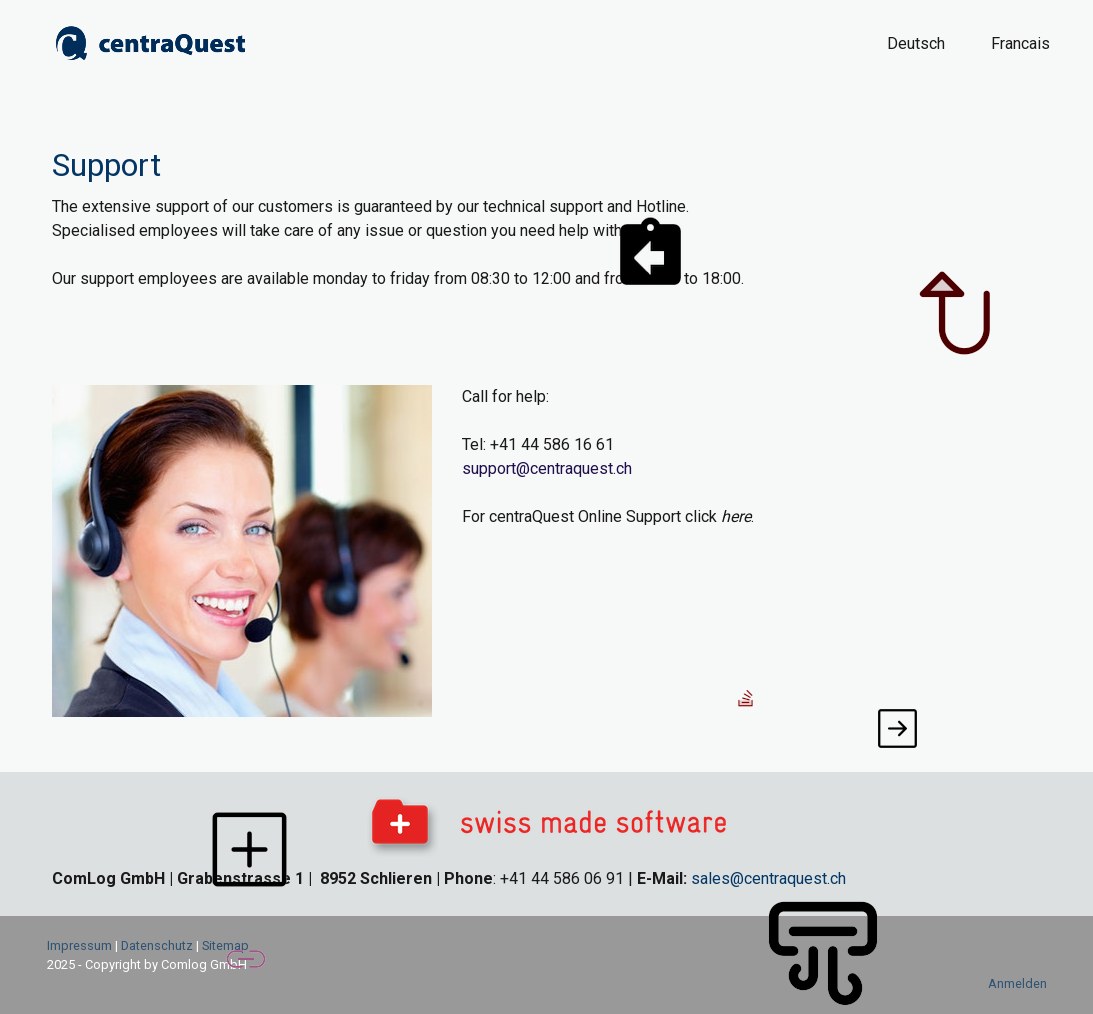 The height and width of the screenshot is (1014, 1093). I want to click on adjust air conditioning or ventilation settings, so click(823, 951).